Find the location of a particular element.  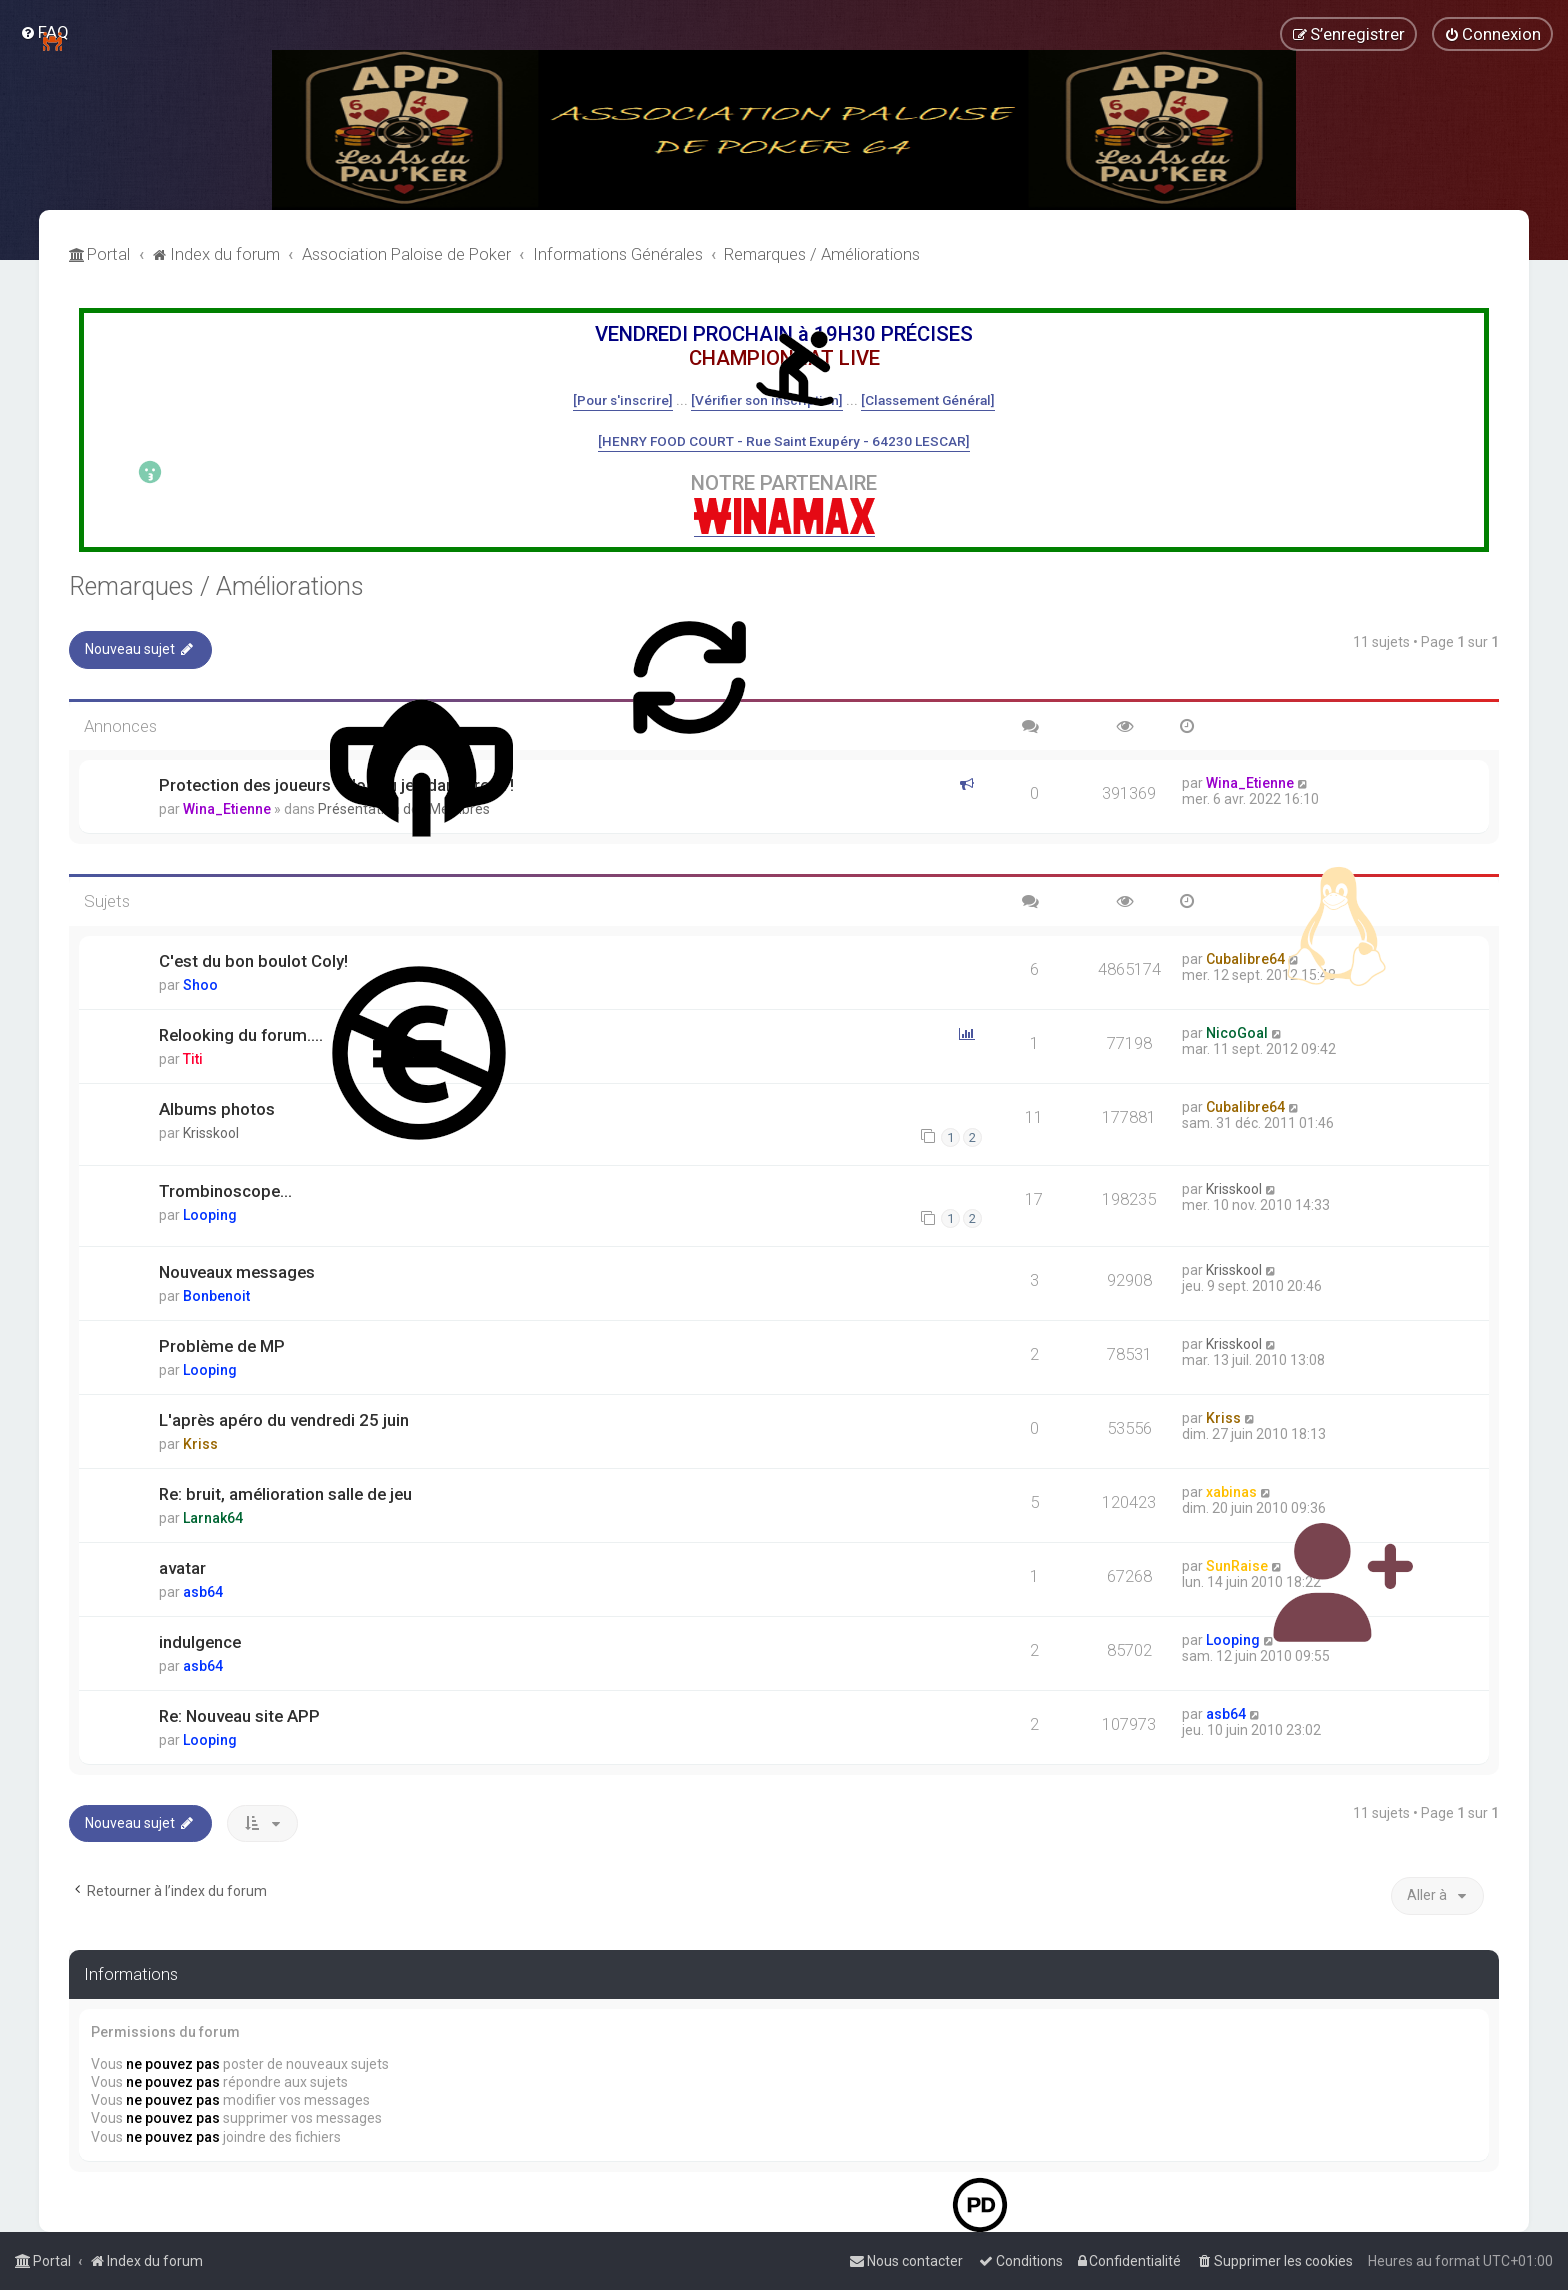

team collaboration or shared task is located at coordinates (52, 41).